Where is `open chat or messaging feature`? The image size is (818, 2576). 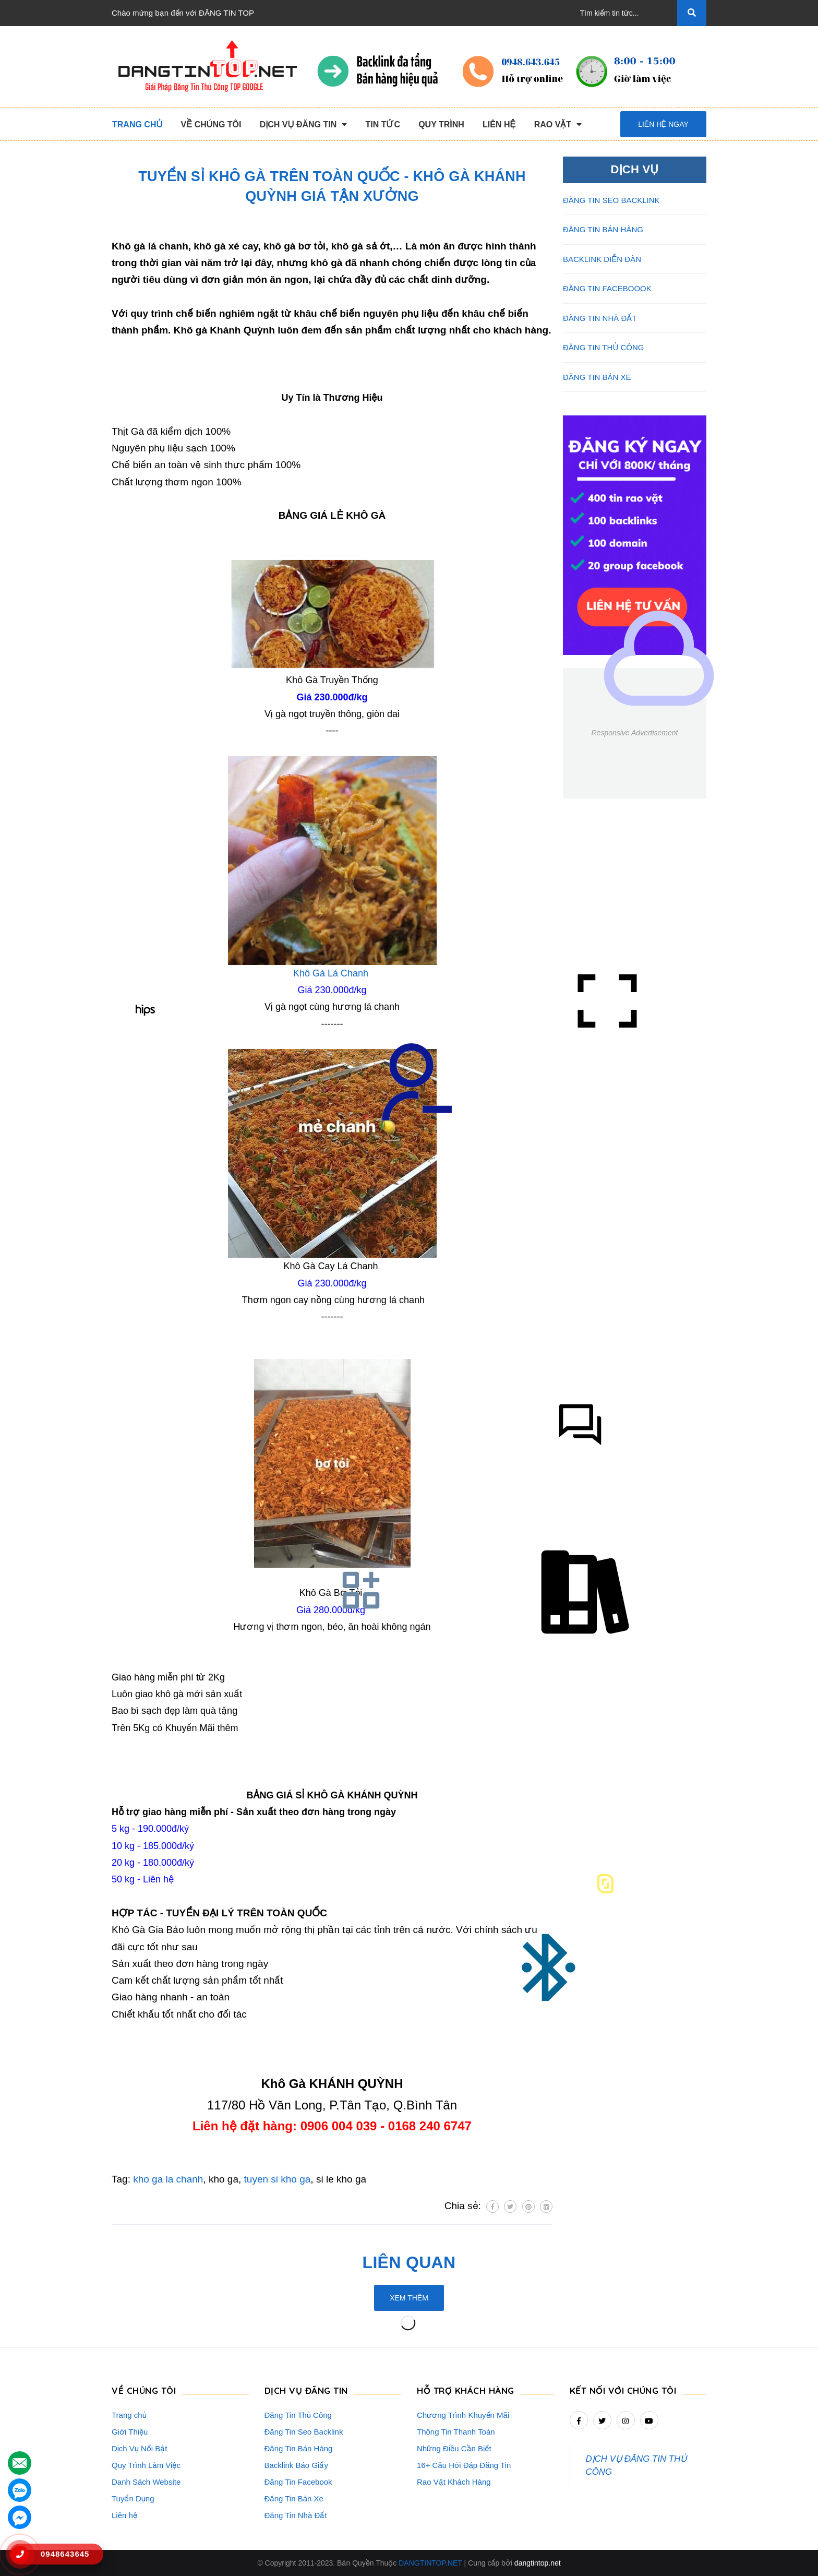 open chat or messaging feature is located at coordinates (581, 1424).